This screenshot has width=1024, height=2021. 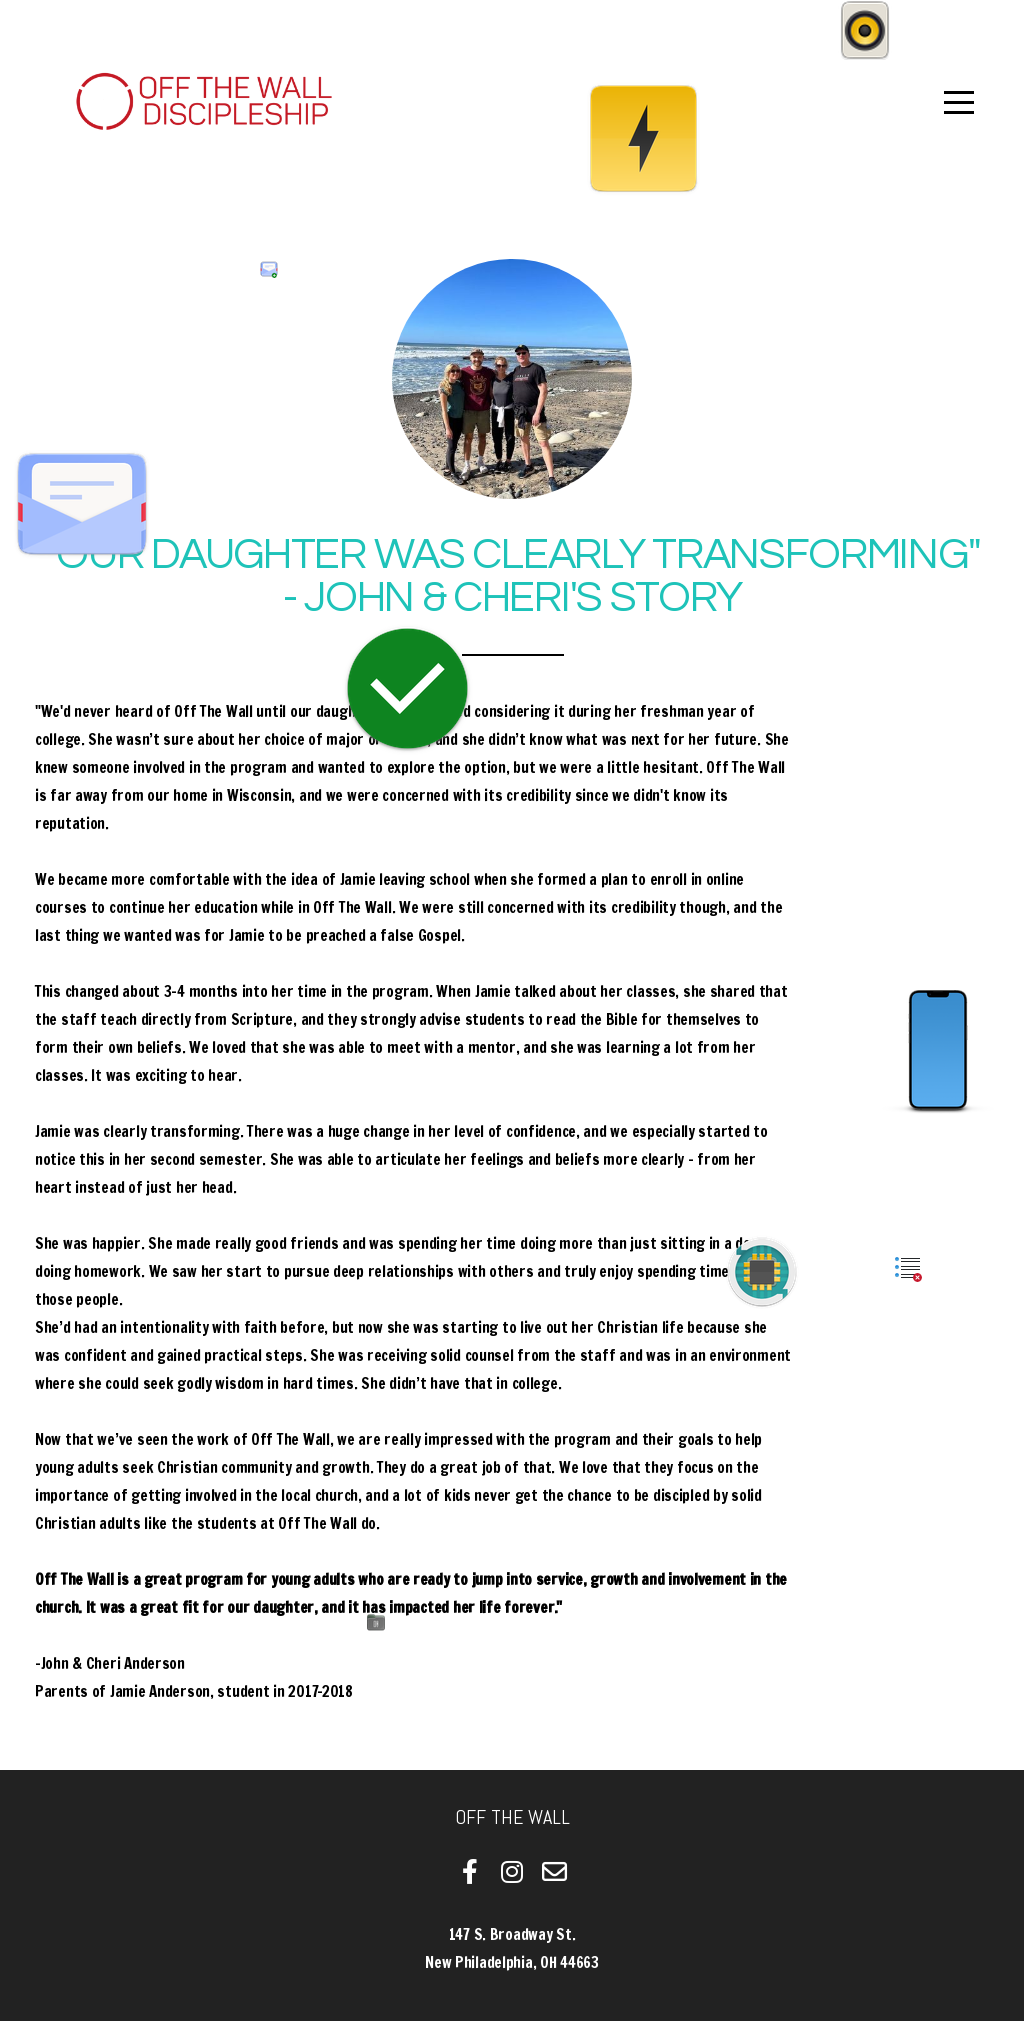 I want to click on iPhone 13 Pro device icon, so click(x=938, y=1052).